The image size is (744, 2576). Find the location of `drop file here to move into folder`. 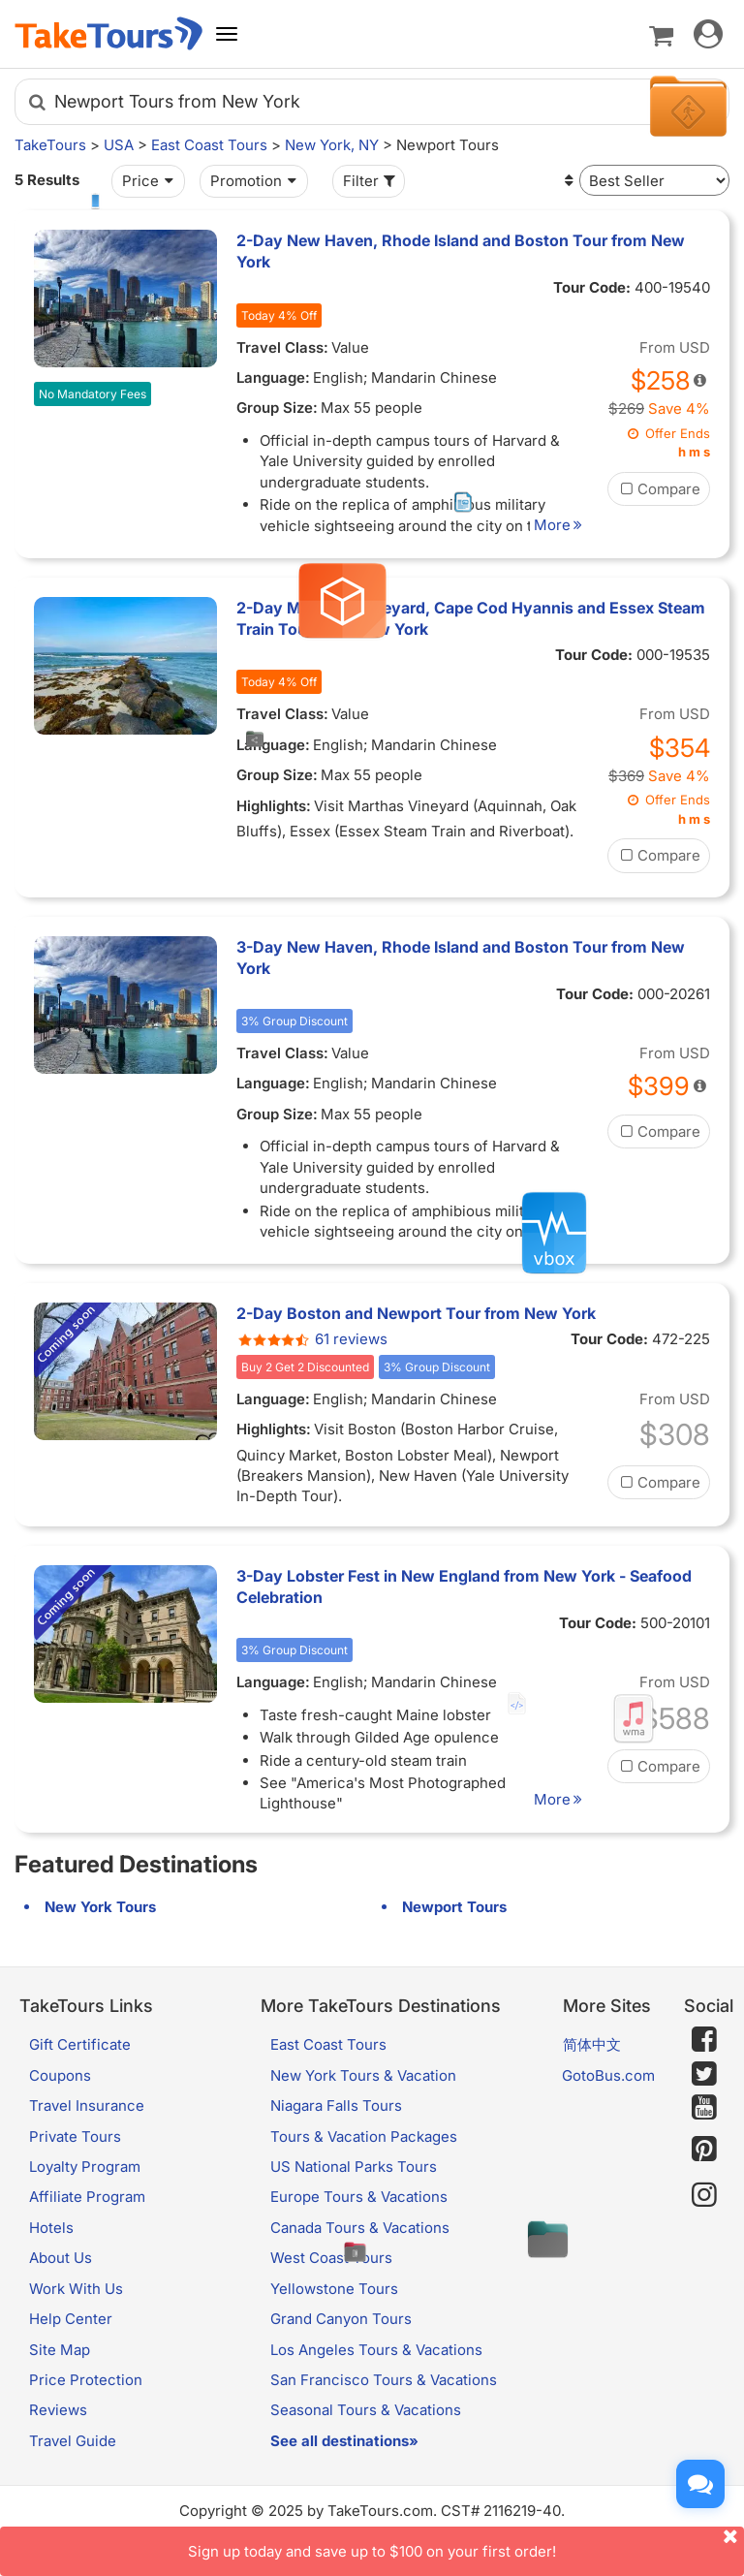

drop file here to move into folder is located at coordinates (547, 2239).